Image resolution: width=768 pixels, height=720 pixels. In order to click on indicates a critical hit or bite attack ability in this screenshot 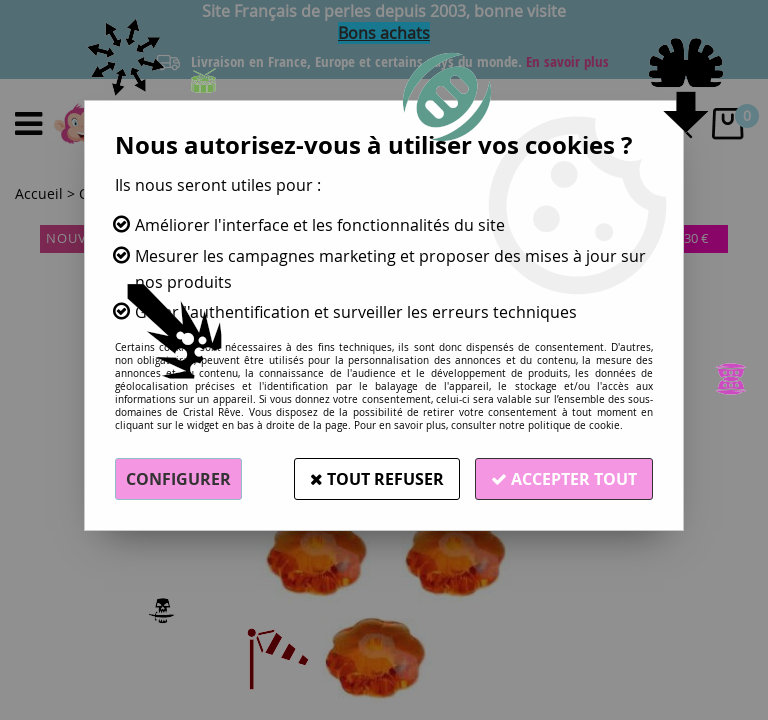, I will do `click(162, 611)`.